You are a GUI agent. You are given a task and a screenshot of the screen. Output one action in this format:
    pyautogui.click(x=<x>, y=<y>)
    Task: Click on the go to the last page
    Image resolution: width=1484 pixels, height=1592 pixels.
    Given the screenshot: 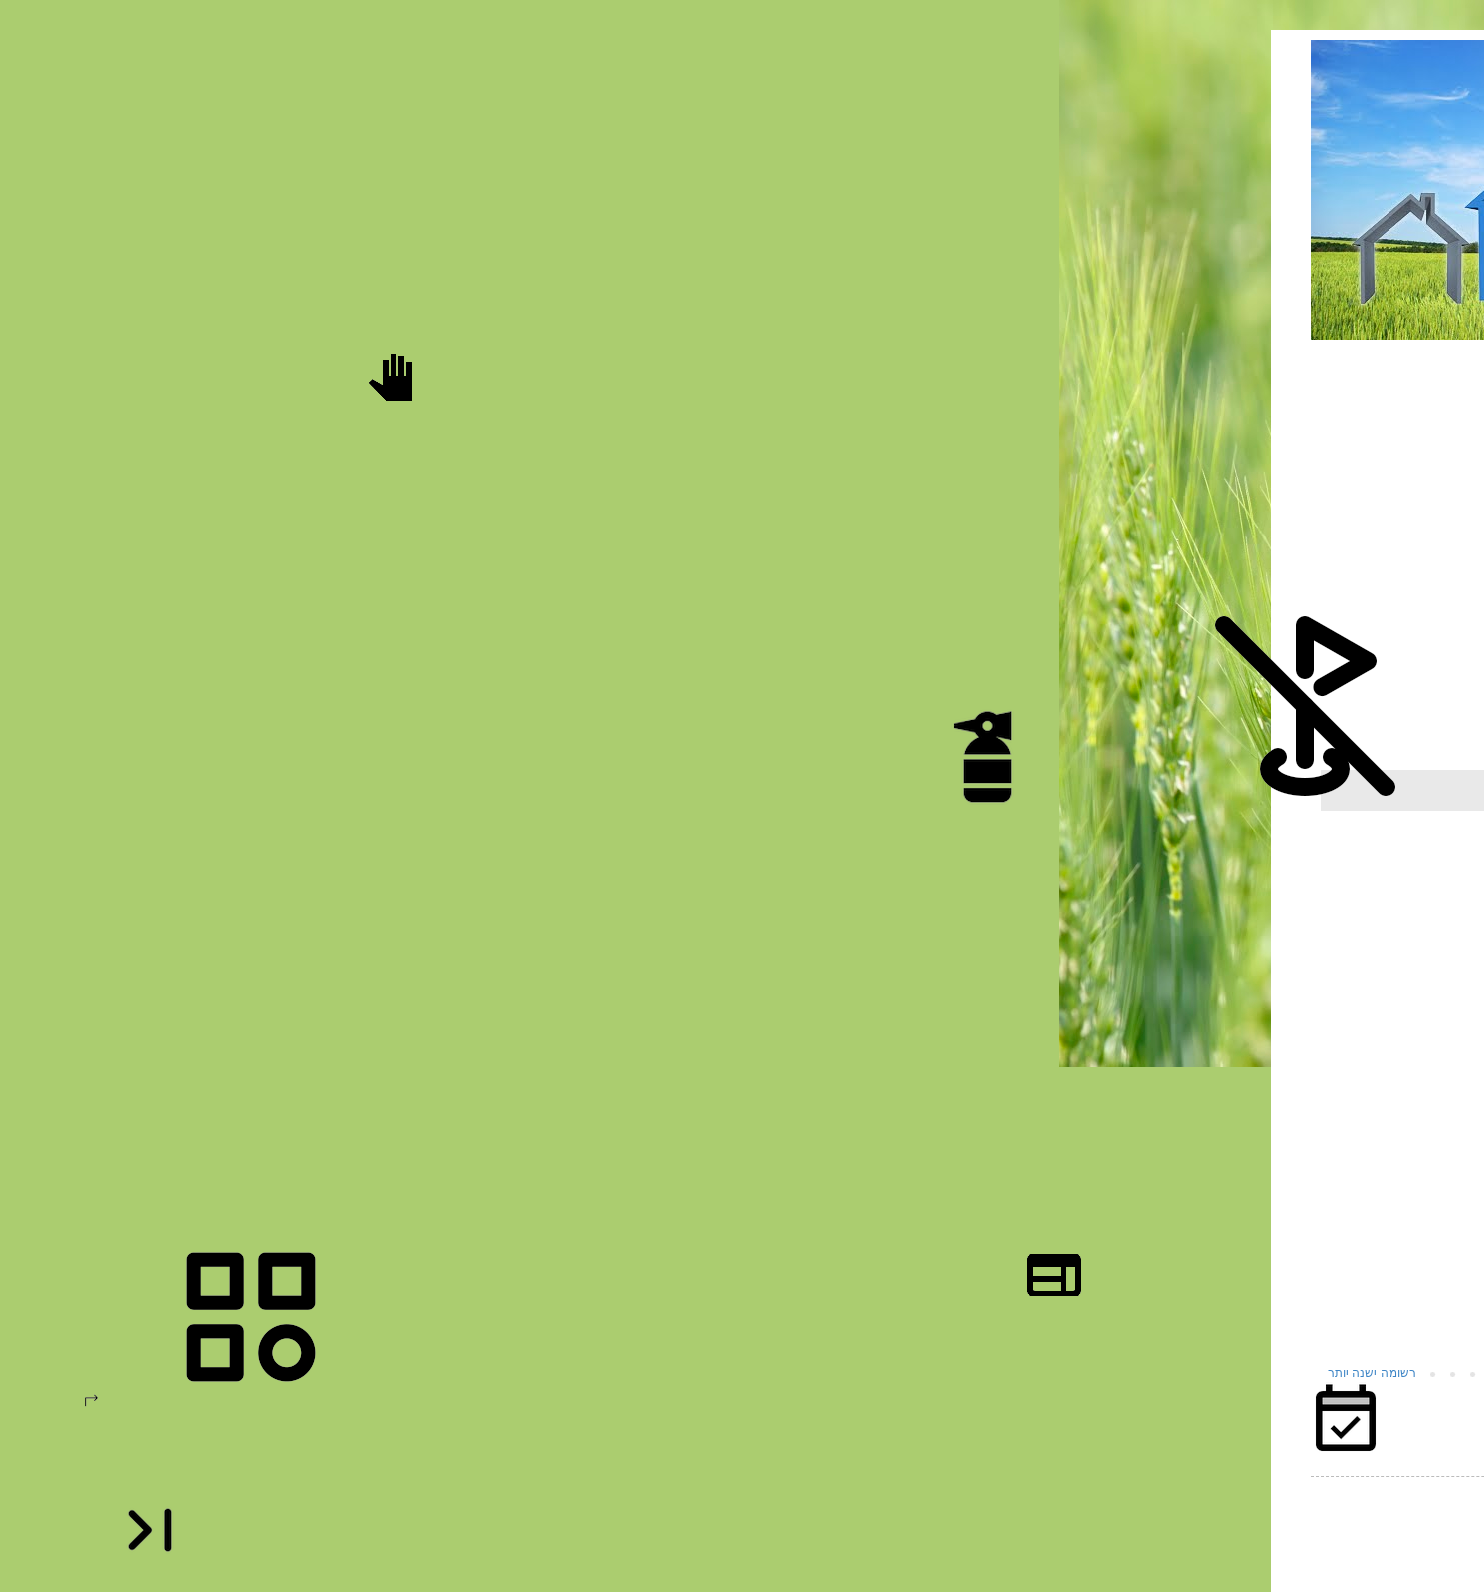 What is the action you would take?
    pyautogui.click(x=150, y=1530)
    